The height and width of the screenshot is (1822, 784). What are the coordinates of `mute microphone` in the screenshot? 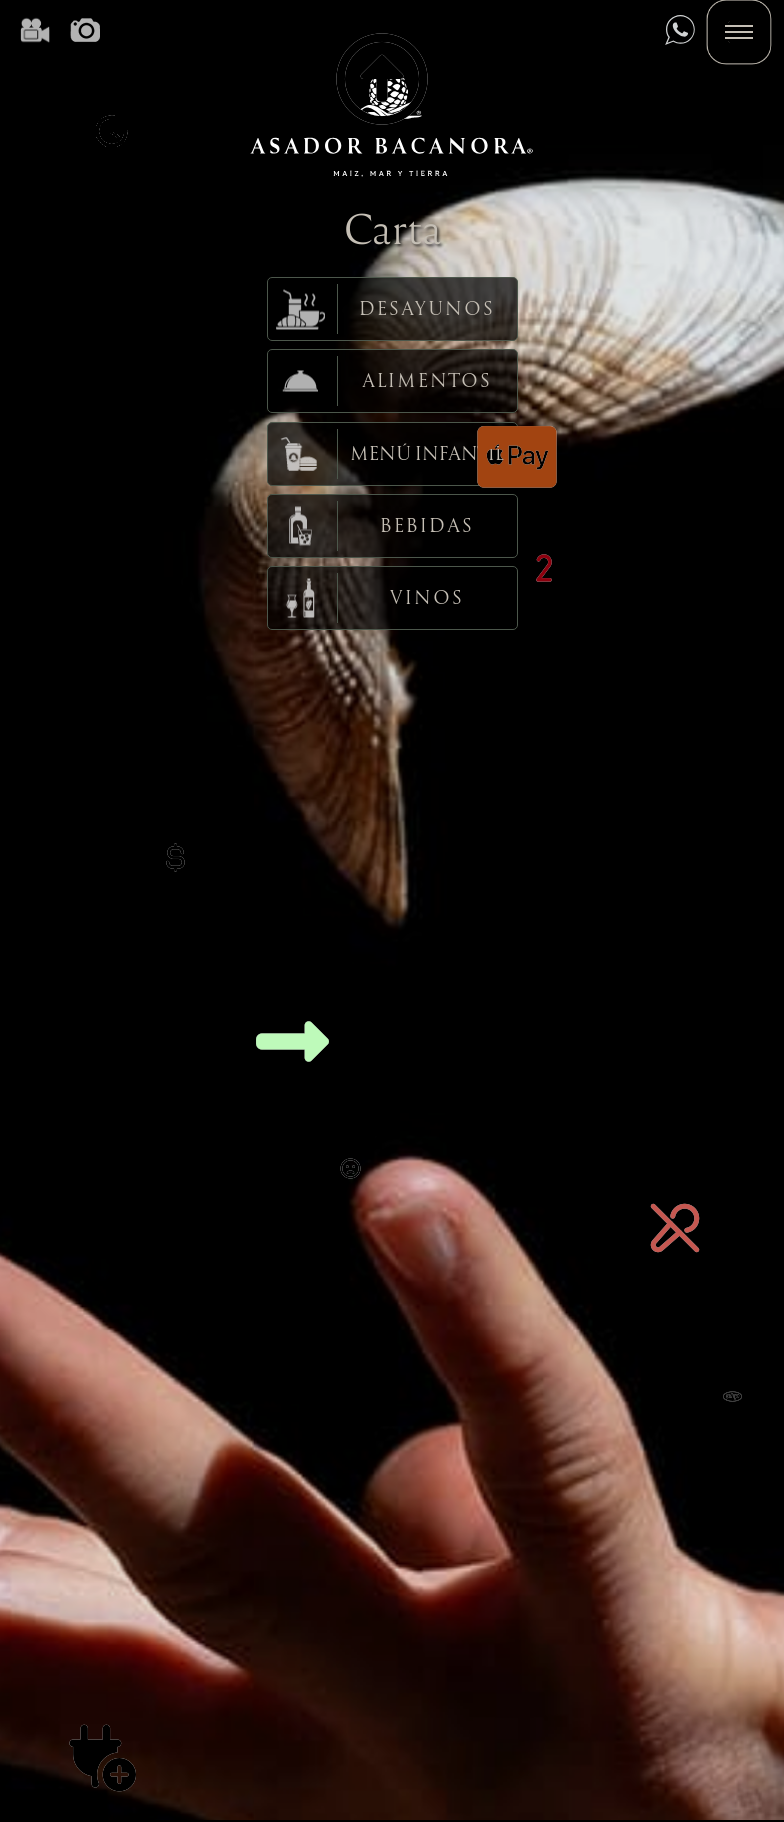 It's located at (675, 1228).